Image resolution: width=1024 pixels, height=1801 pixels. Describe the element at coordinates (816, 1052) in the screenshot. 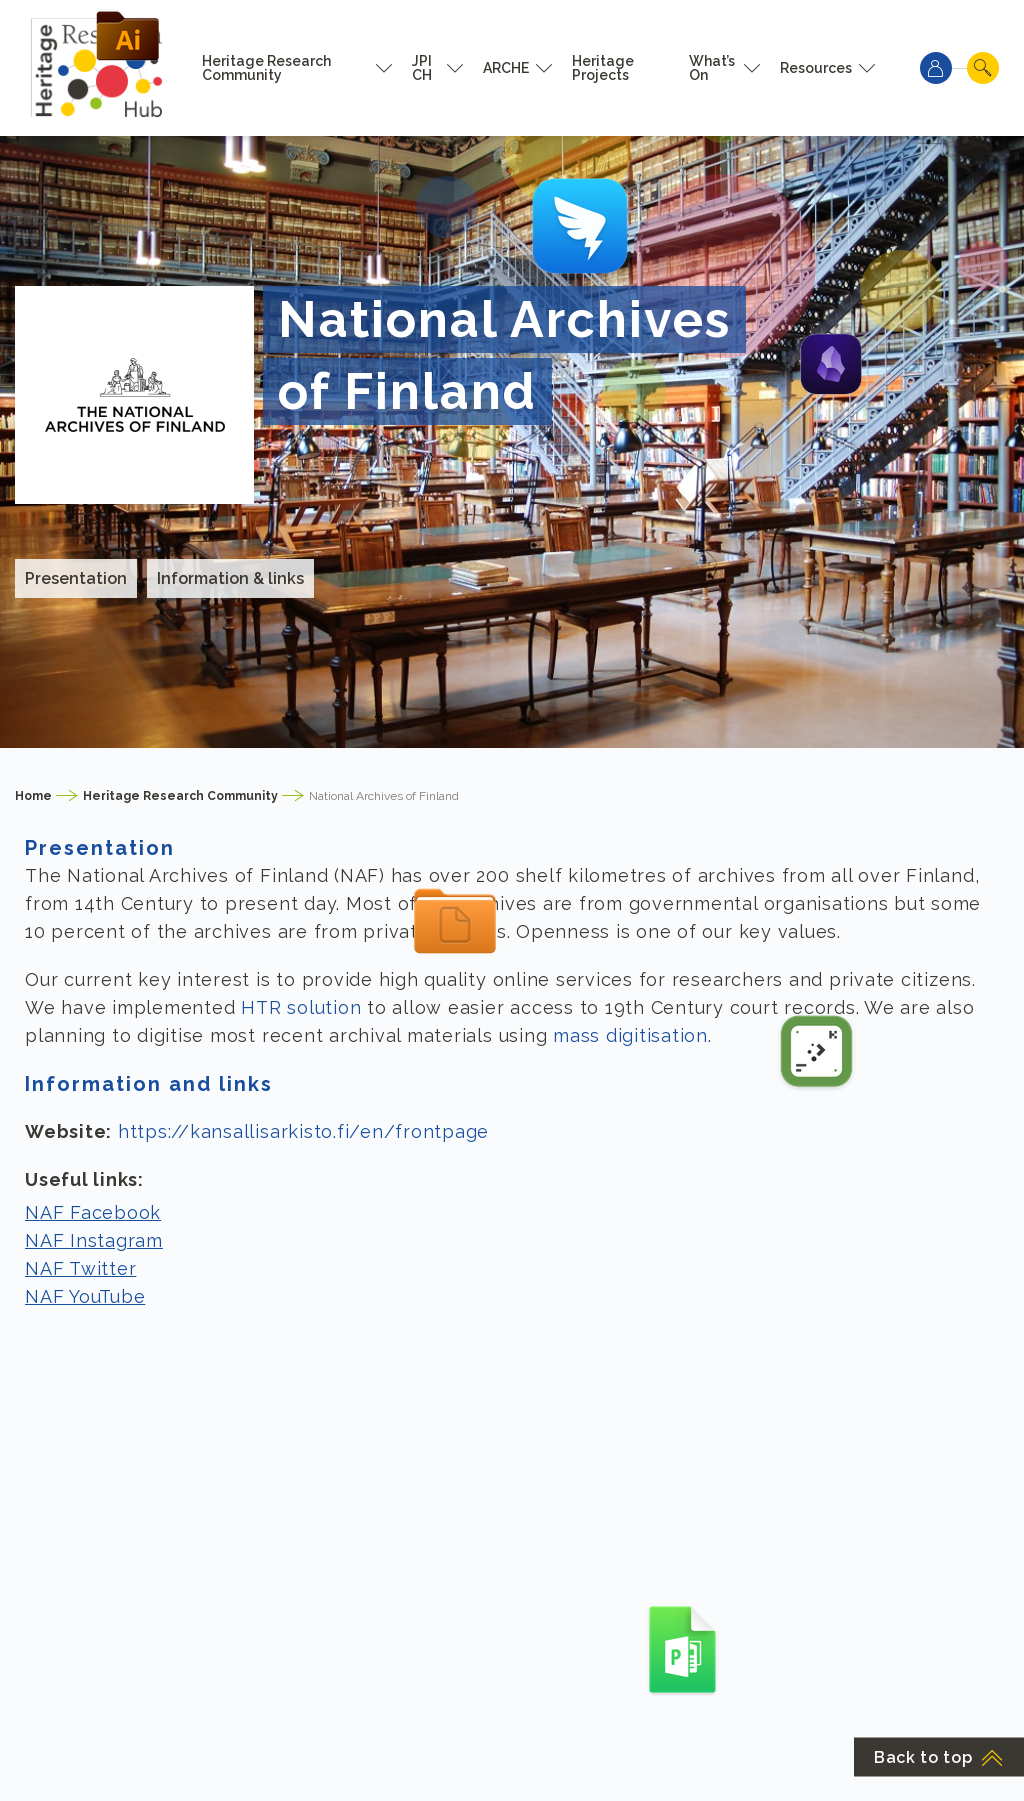

I see `access CPU and processor settings` at that location.